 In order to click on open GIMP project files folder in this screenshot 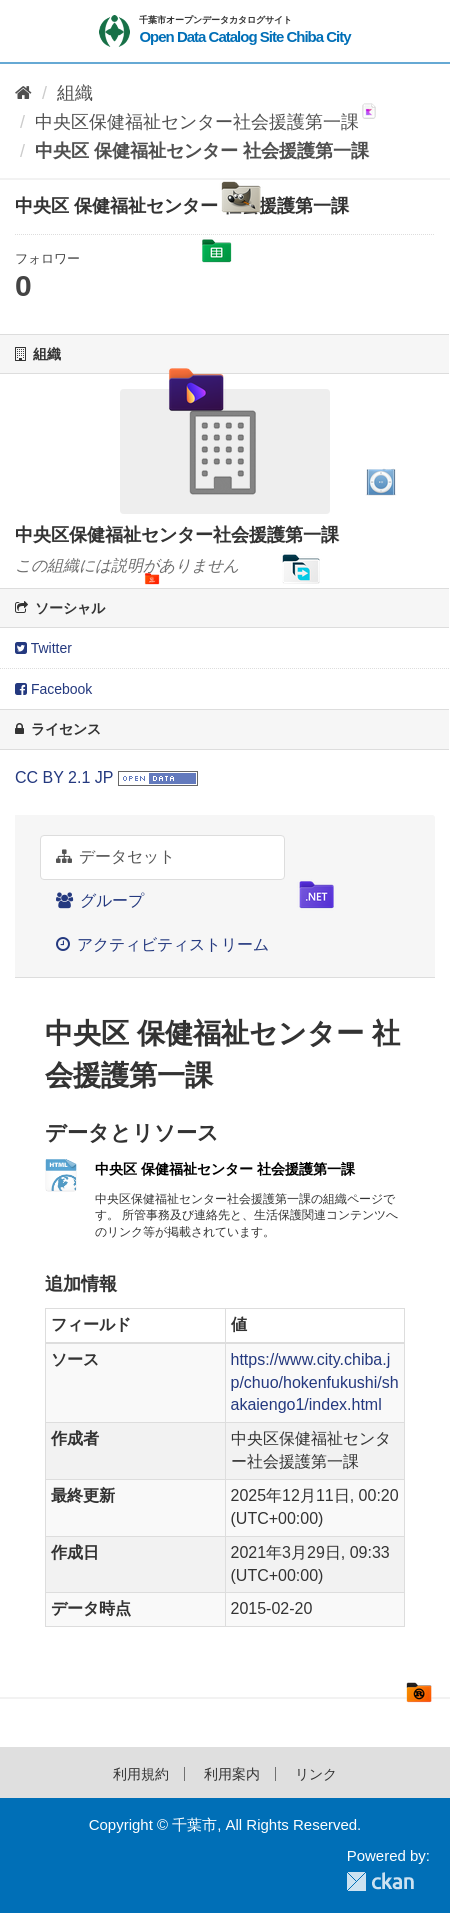, I will do `click(241, 198)`.